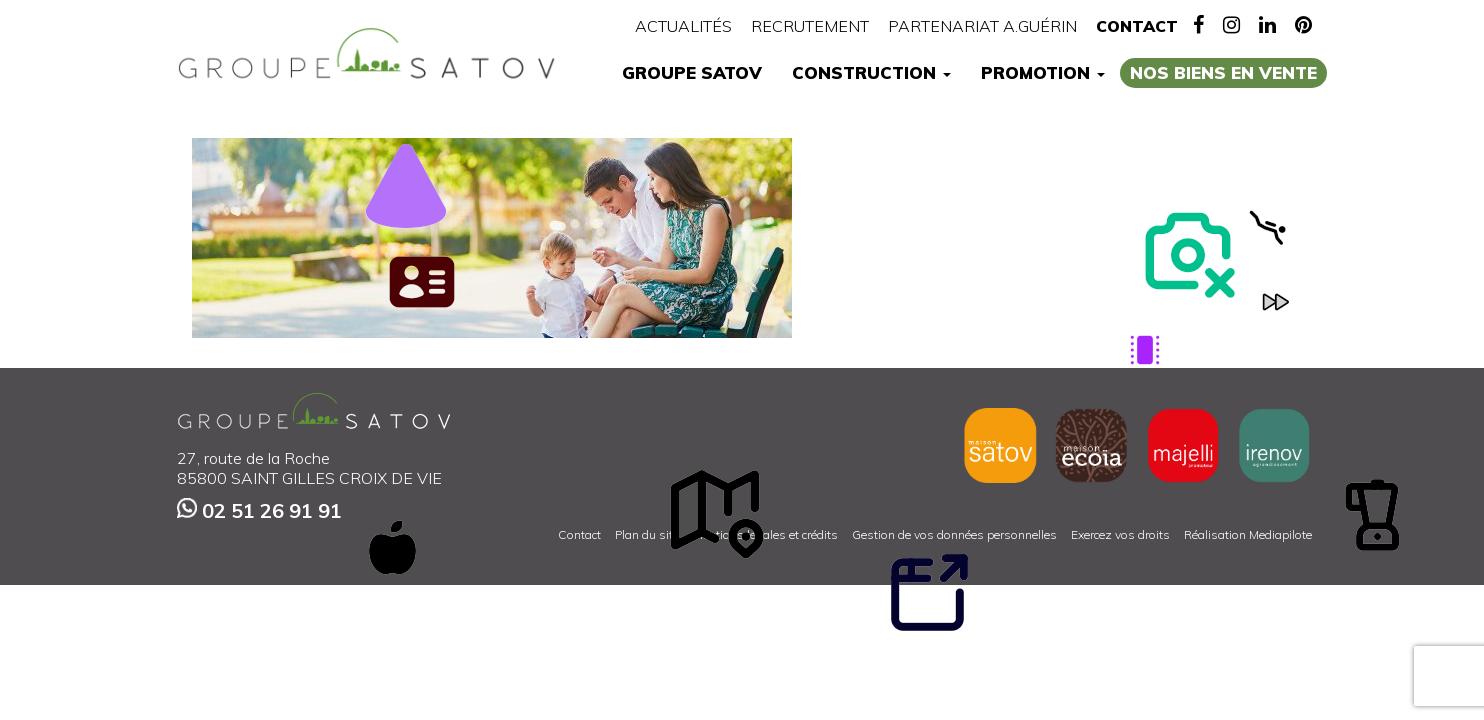 Image resolution: width=1484 pixels, height=720 pixels. I want to click on view container or package contents, so click(1145, 350).